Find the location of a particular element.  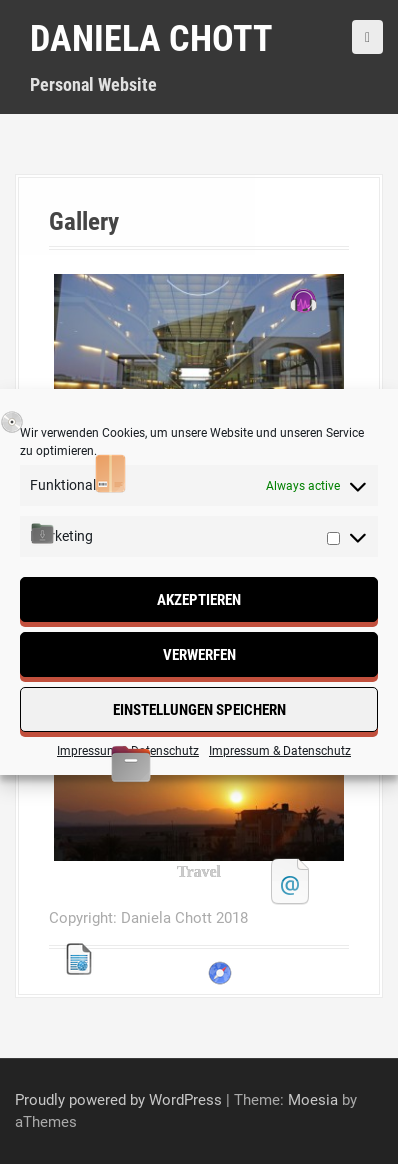

a software package or archive file is located at coordinates (110, 473).